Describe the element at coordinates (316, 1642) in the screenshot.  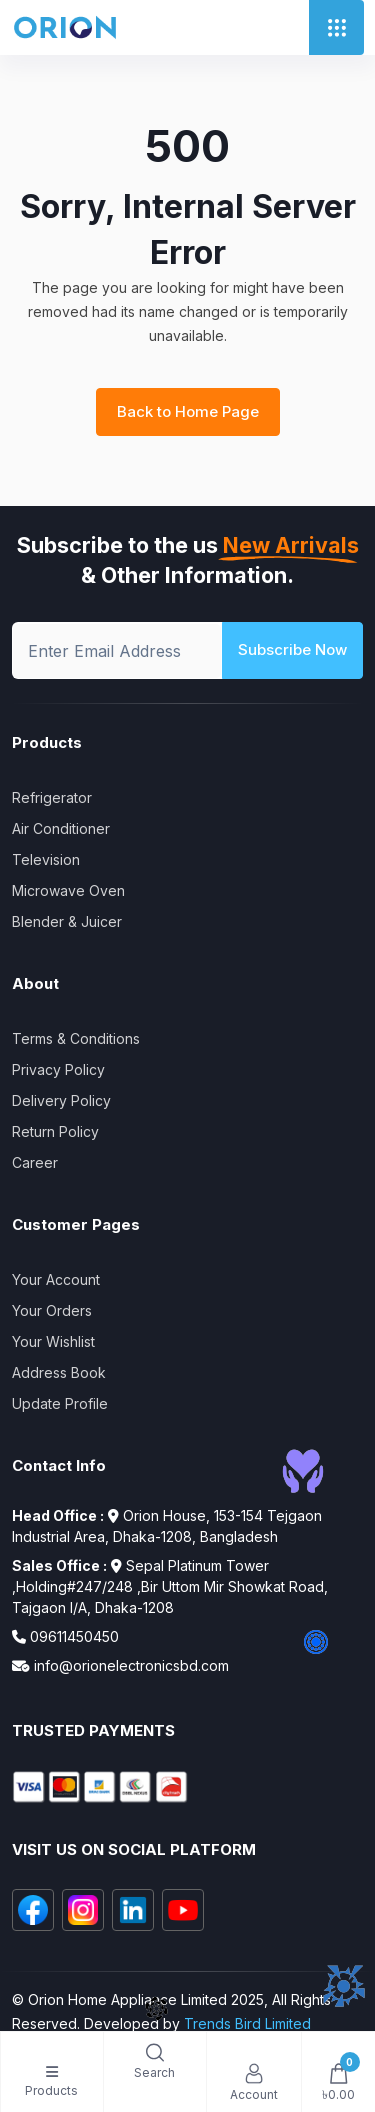
I see `rotary dial or vintage phone interface` at that location.